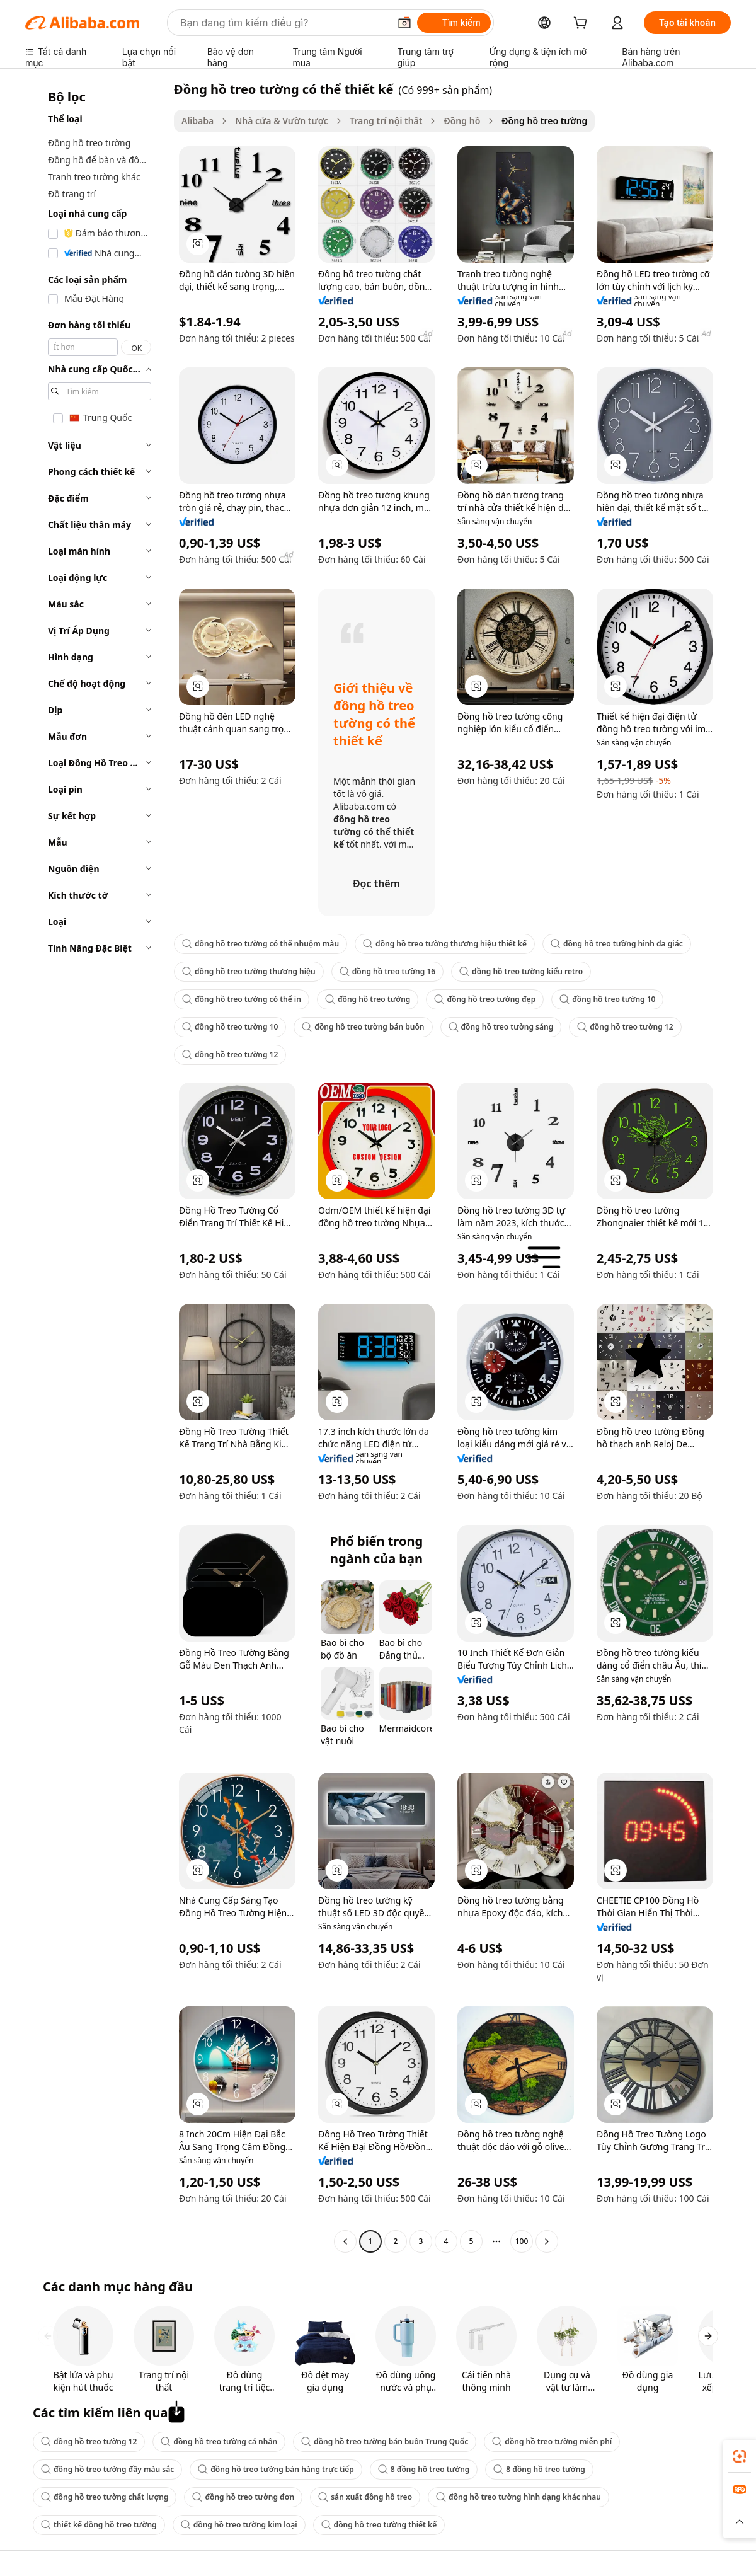  I want to click on open navigation menu, so click(544, 1257).